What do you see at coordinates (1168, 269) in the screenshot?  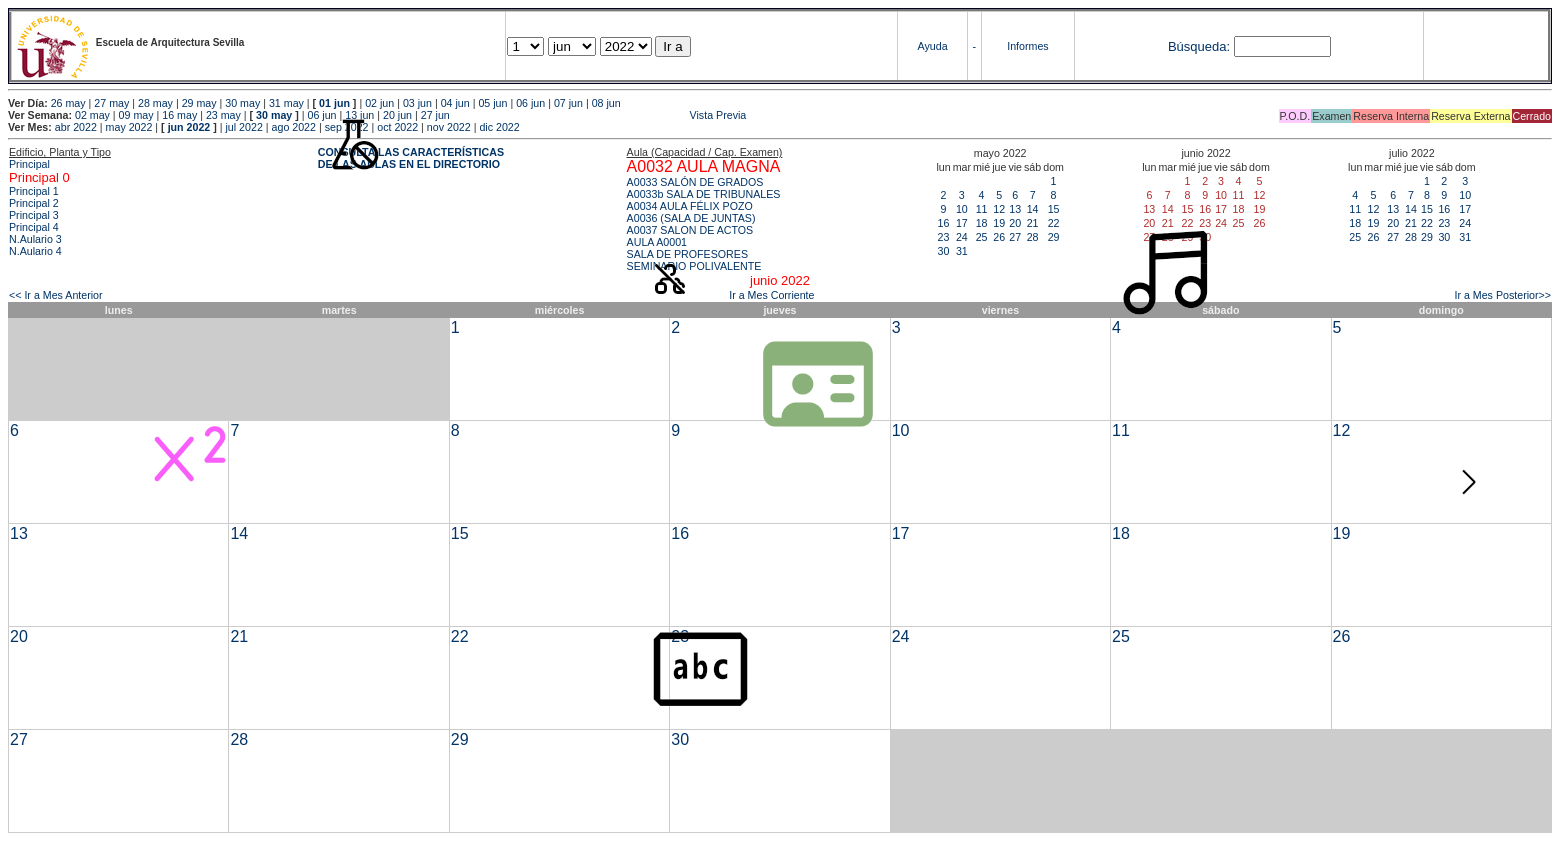 I see `access music files or audio content` at bounding box center [1168, 269].